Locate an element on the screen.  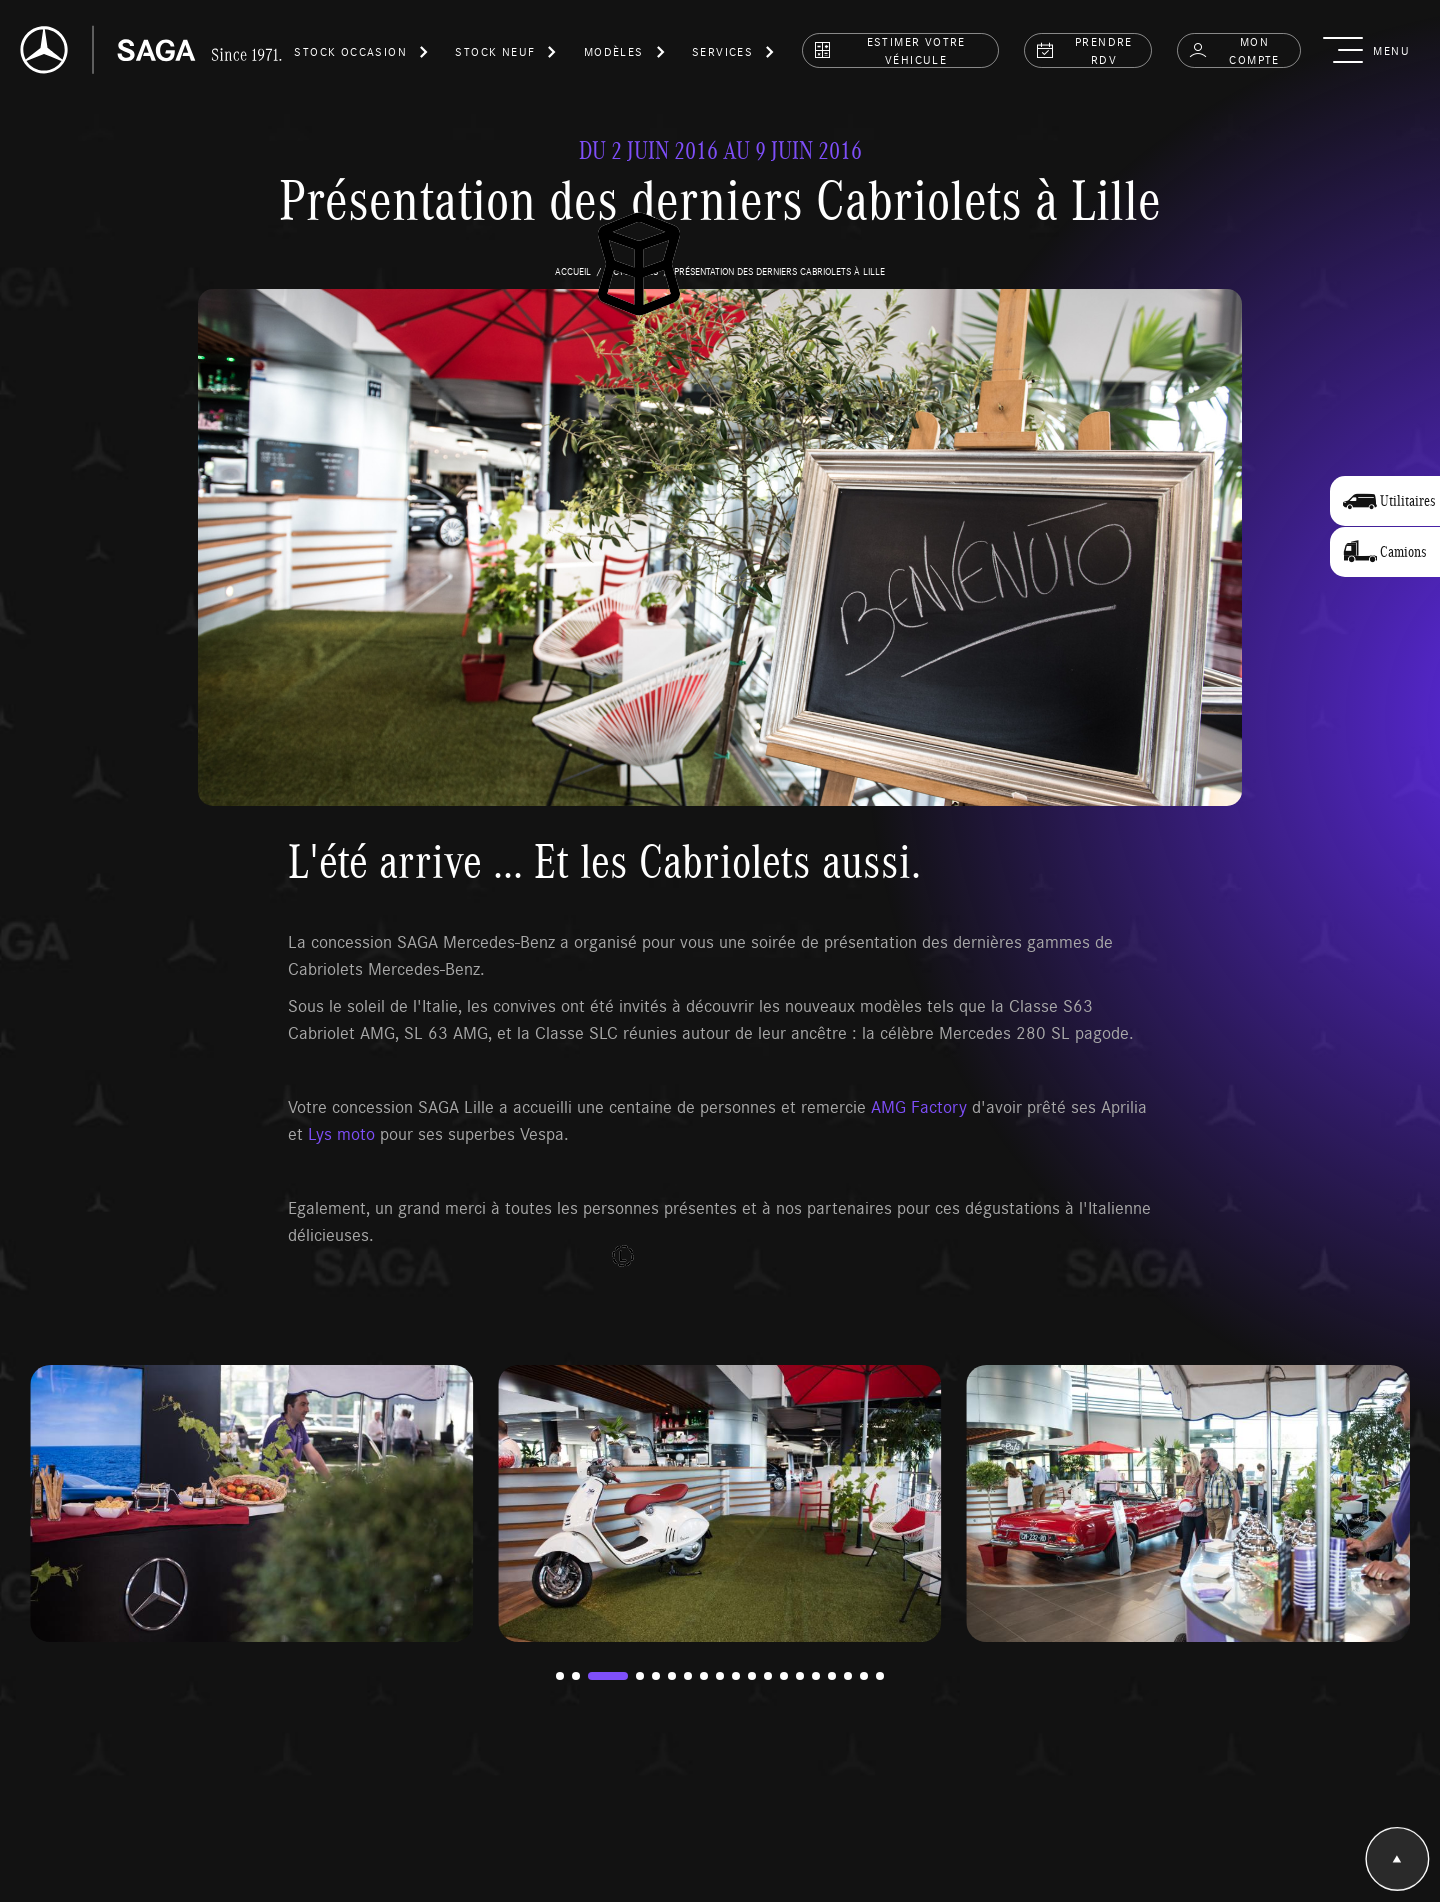
view 3D object or model is located at coordinates (639, 264).